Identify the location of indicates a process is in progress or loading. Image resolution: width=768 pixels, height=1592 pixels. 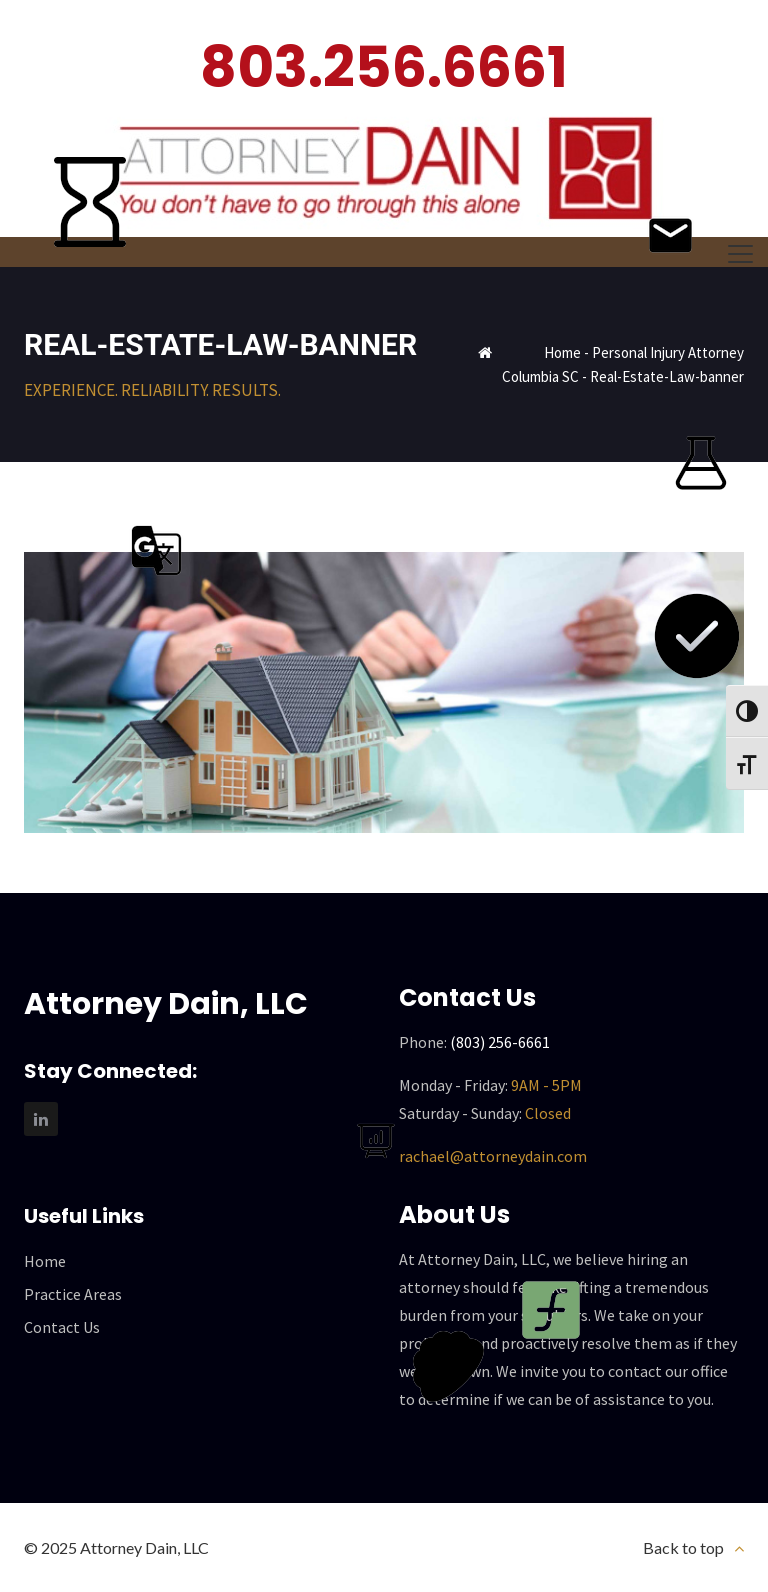
(90, 202).